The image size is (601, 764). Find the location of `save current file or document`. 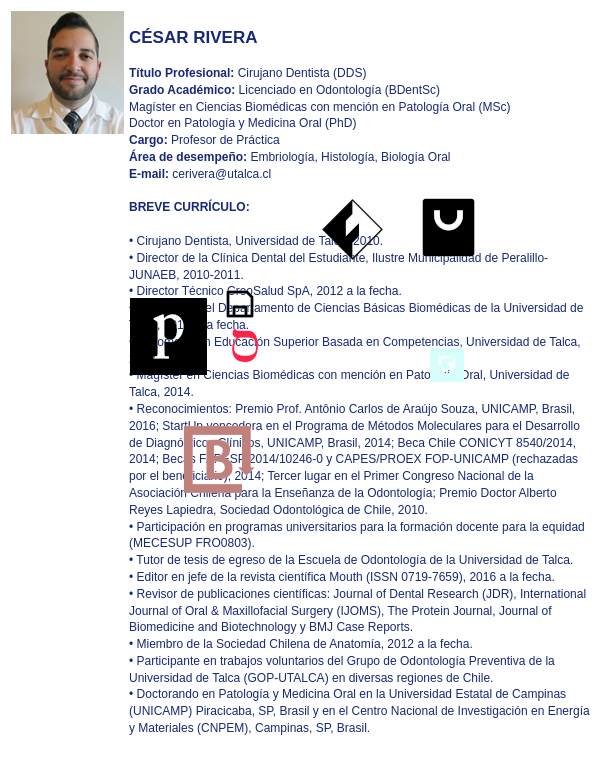

save current file or document is located at coordinates (240, 304).